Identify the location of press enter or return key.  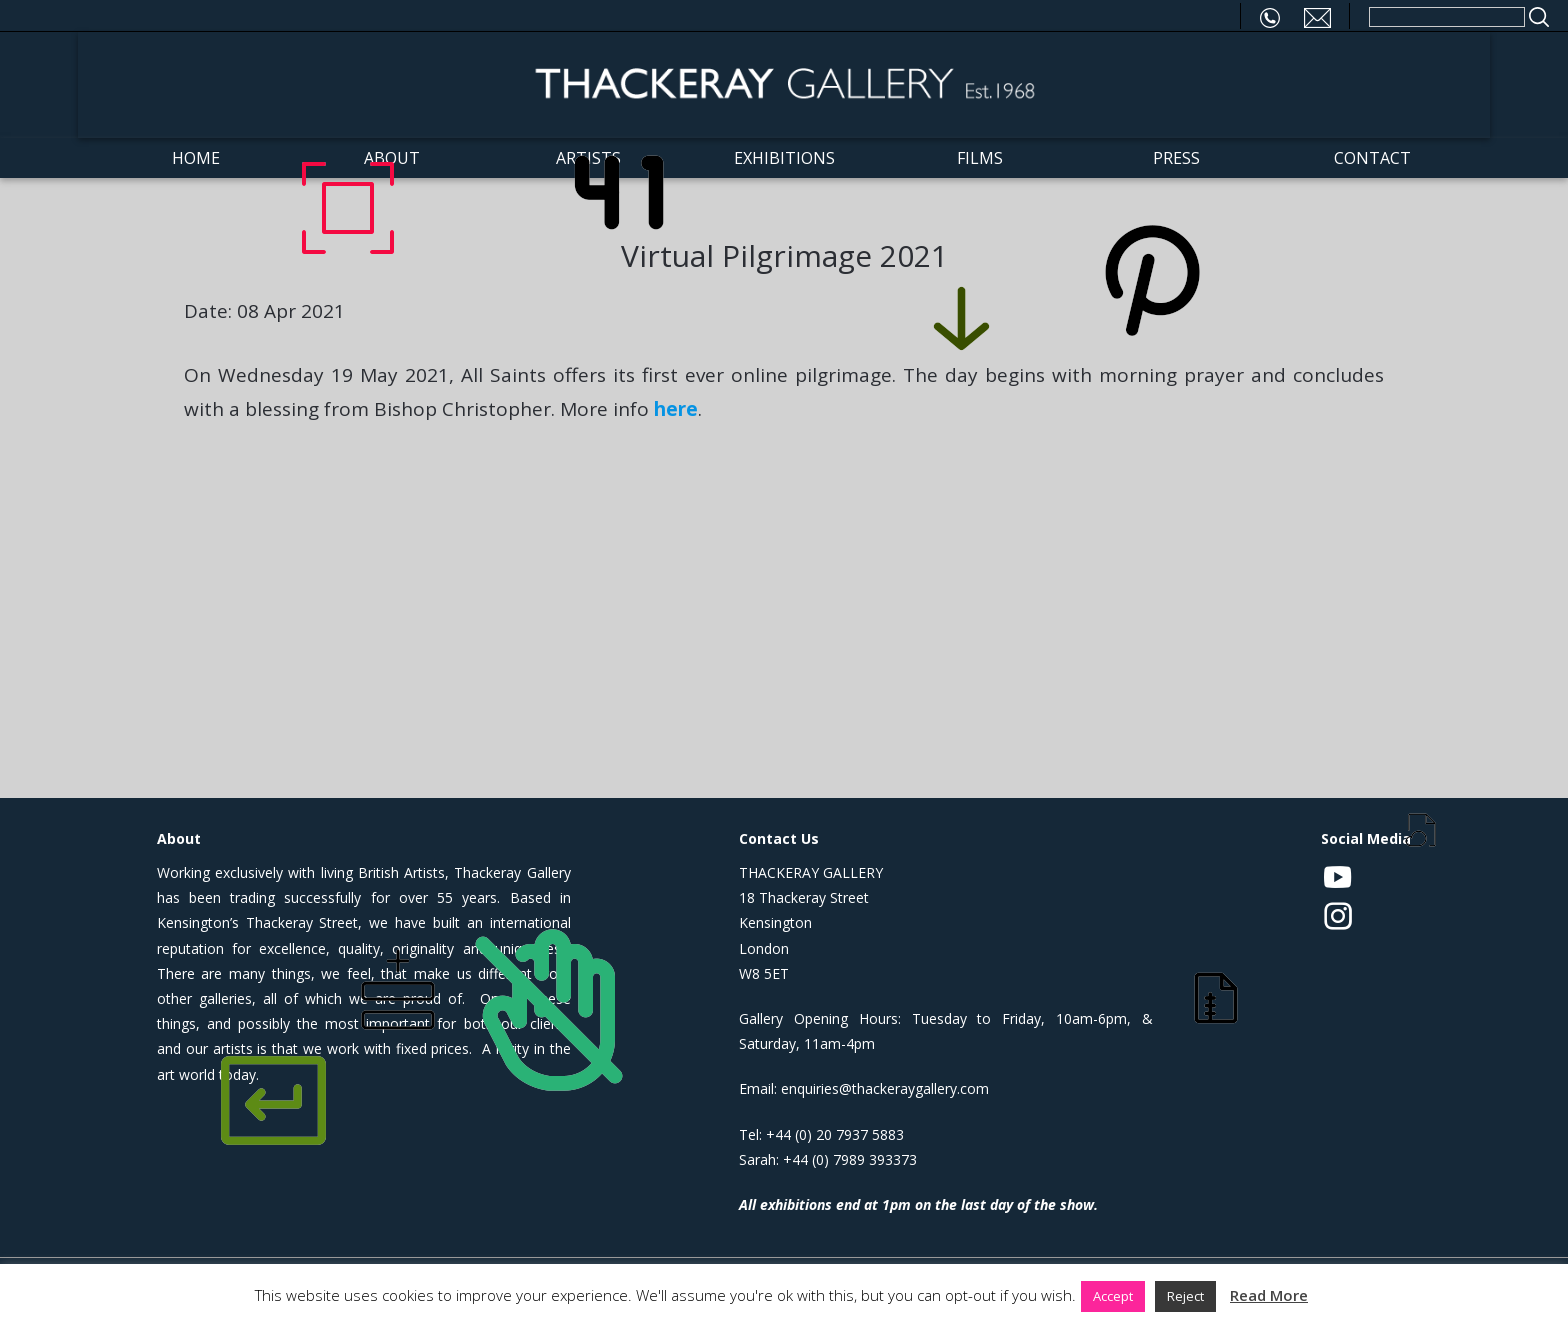
(273, 1100).